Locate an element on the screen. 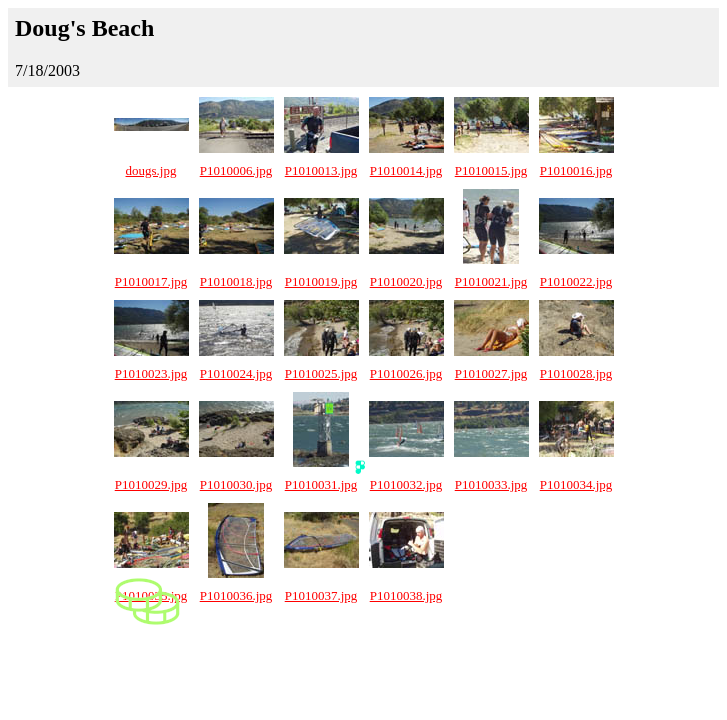 The image size is (727, 720). view your coin balance or currency is located at coordinates (147, 601).